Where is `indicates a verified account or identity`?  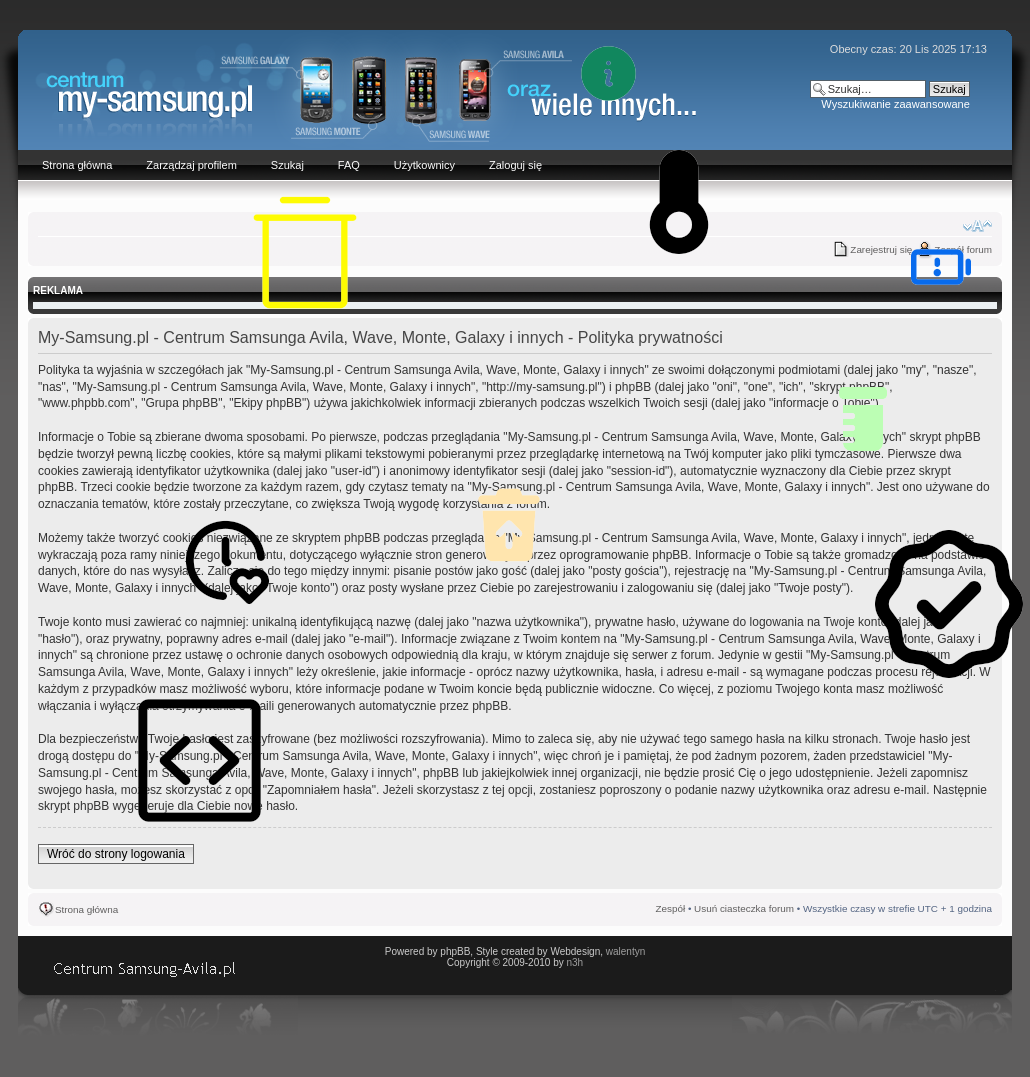
indicates a verified account or identity is located at coordinates (949, 604).